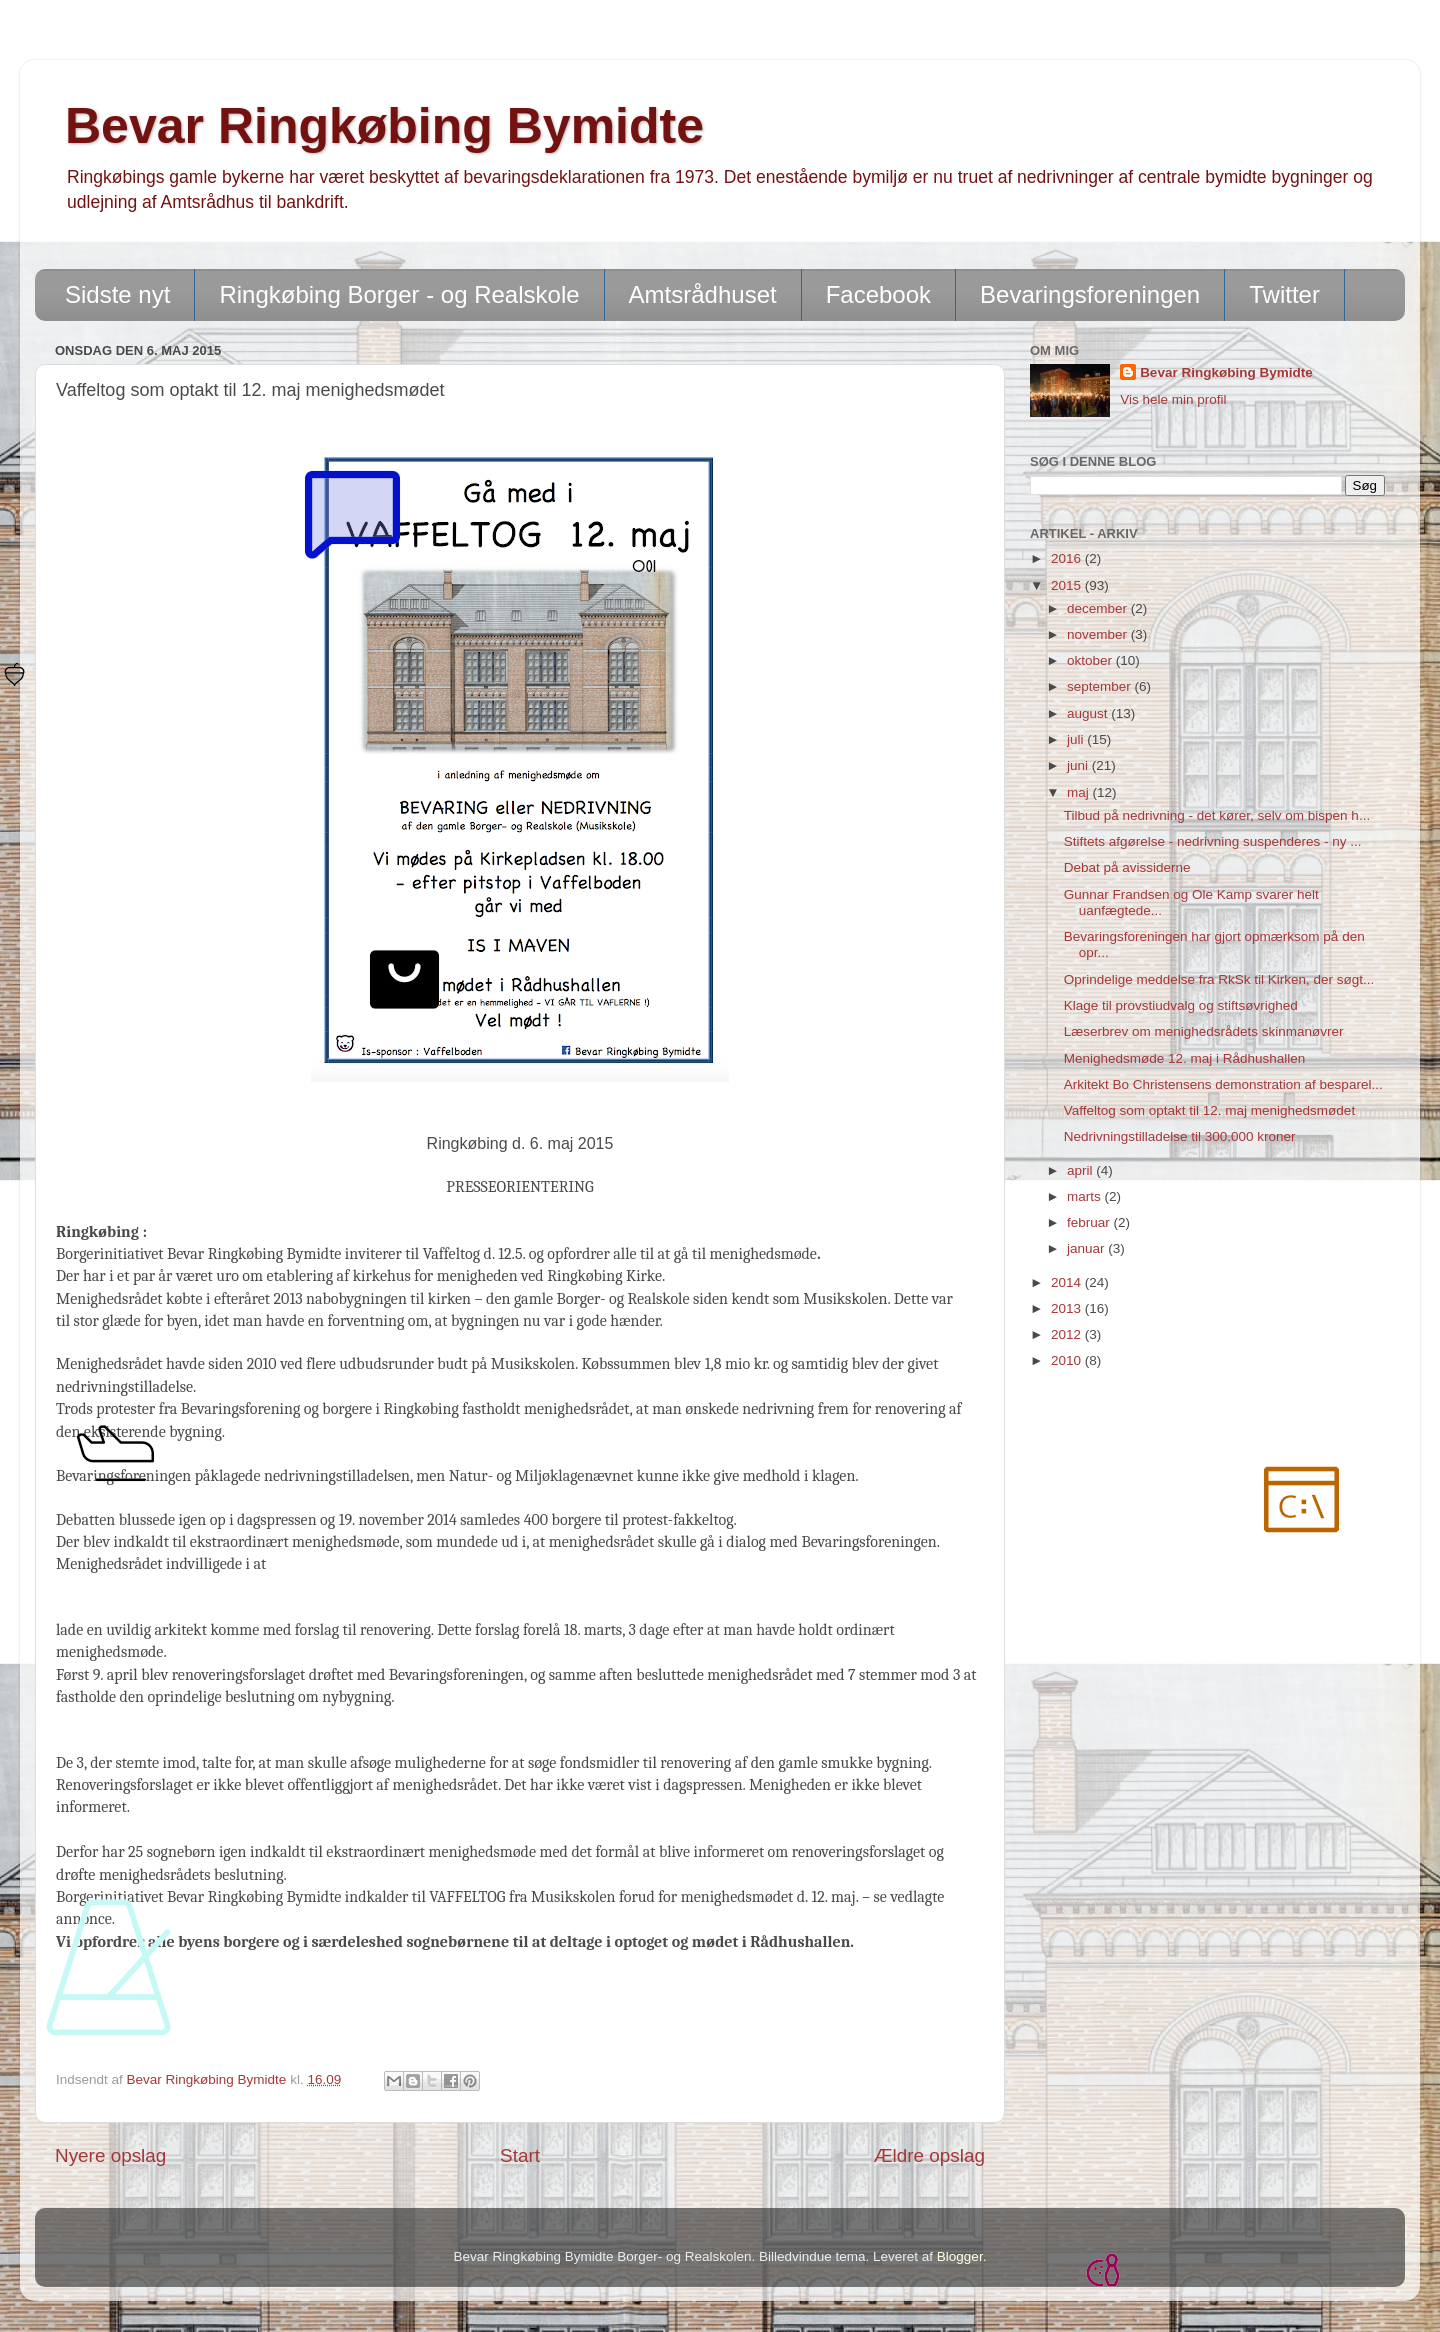 This screenshot has width=1440, height=2332. I want to click on open chat or messaging, so click(352, 507).